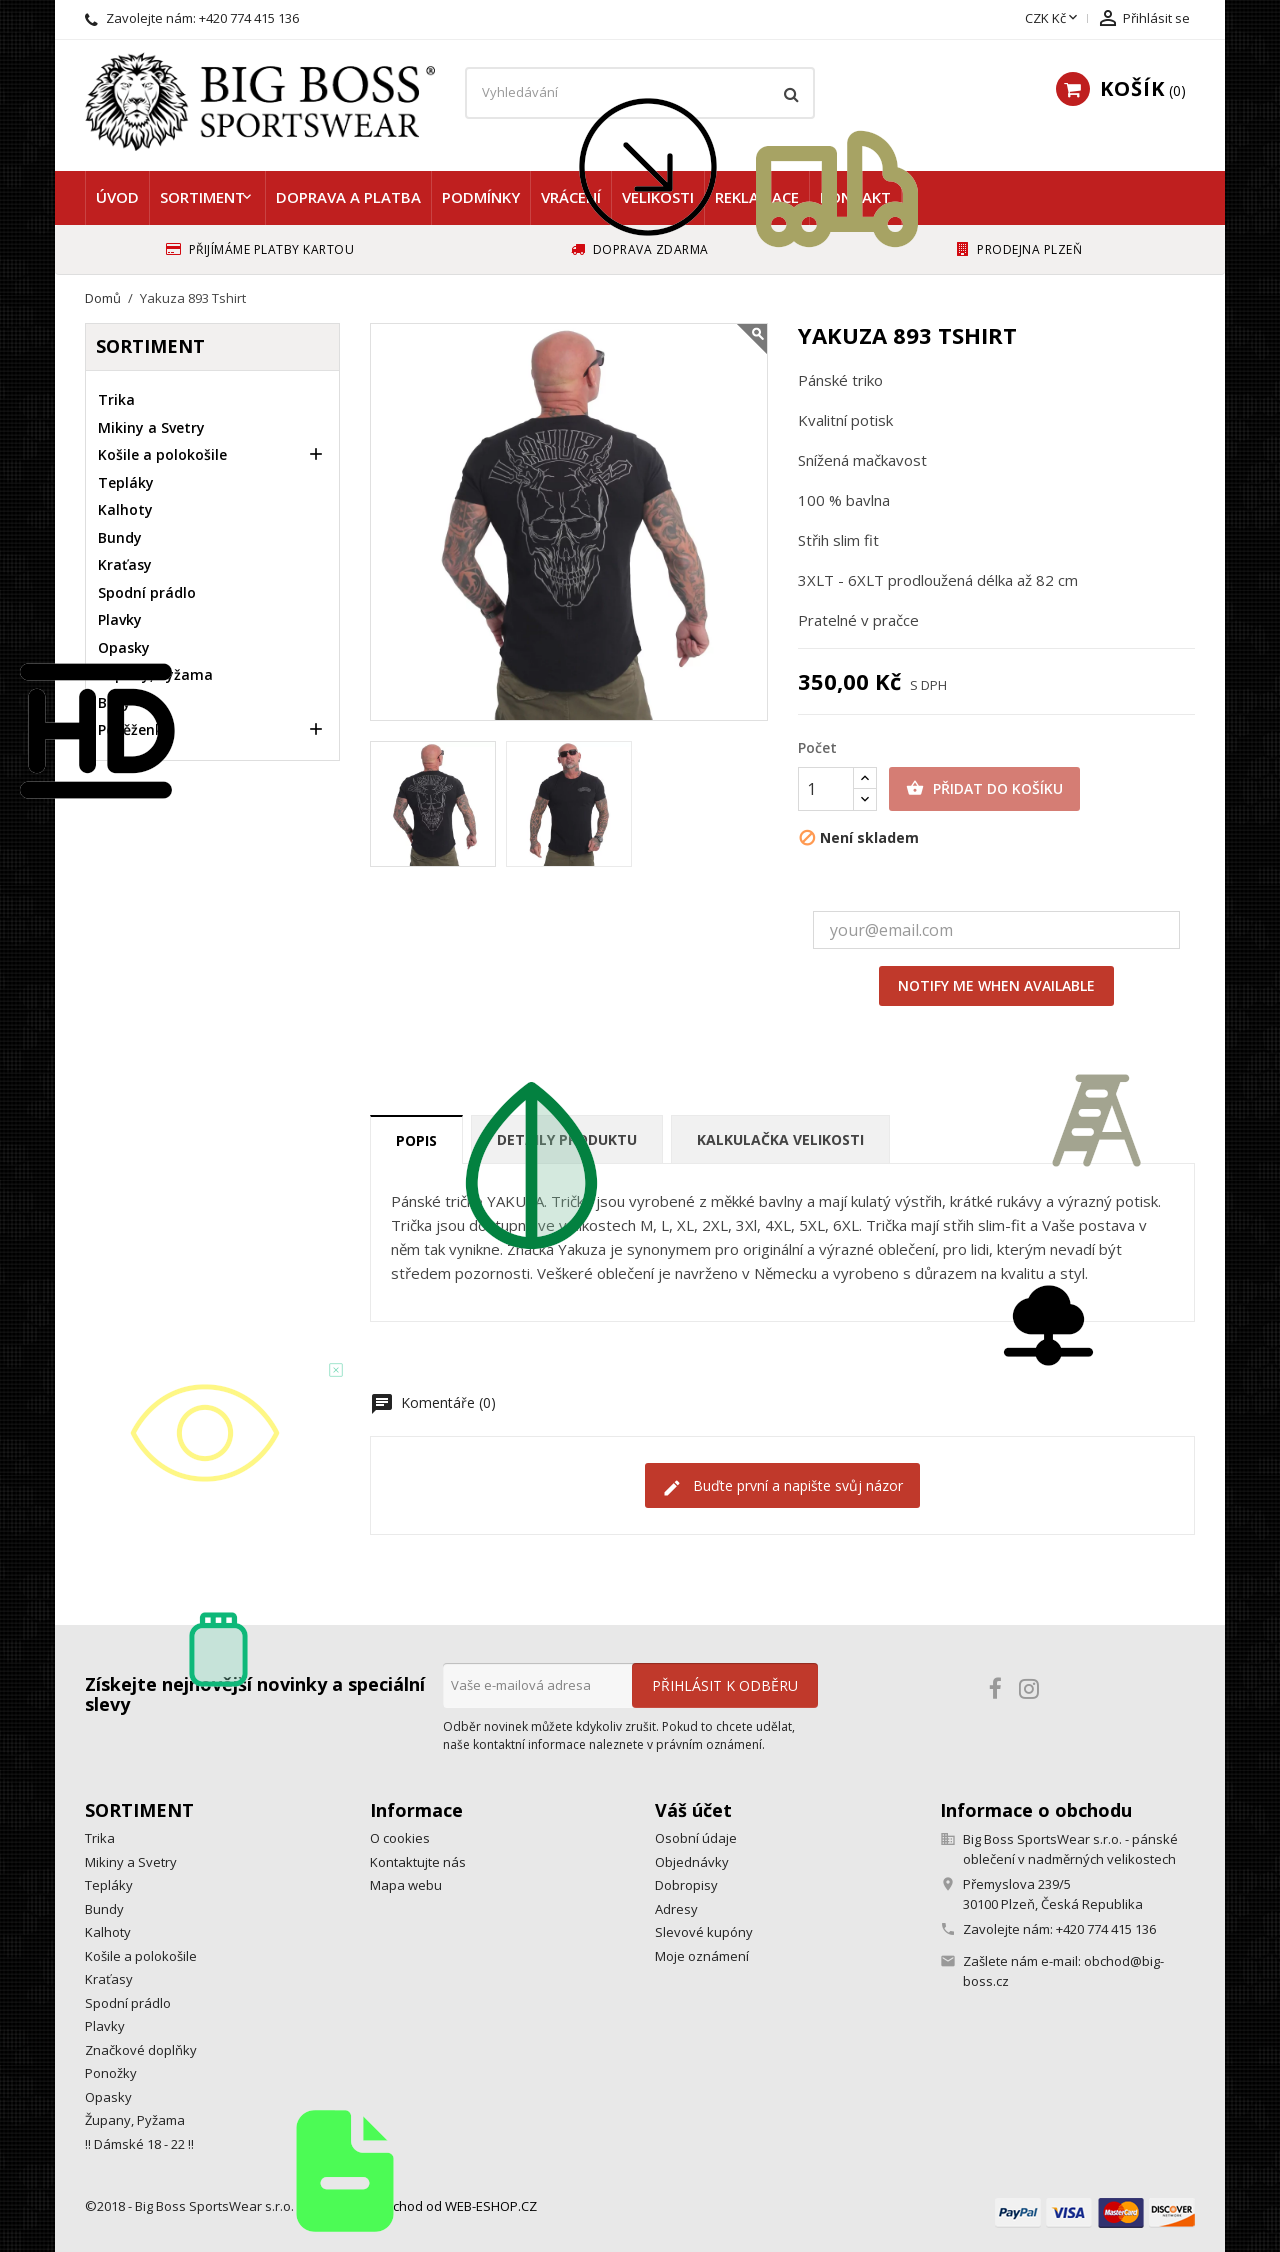  I want to click on indicates high-definition video quality, so click(96, 731).